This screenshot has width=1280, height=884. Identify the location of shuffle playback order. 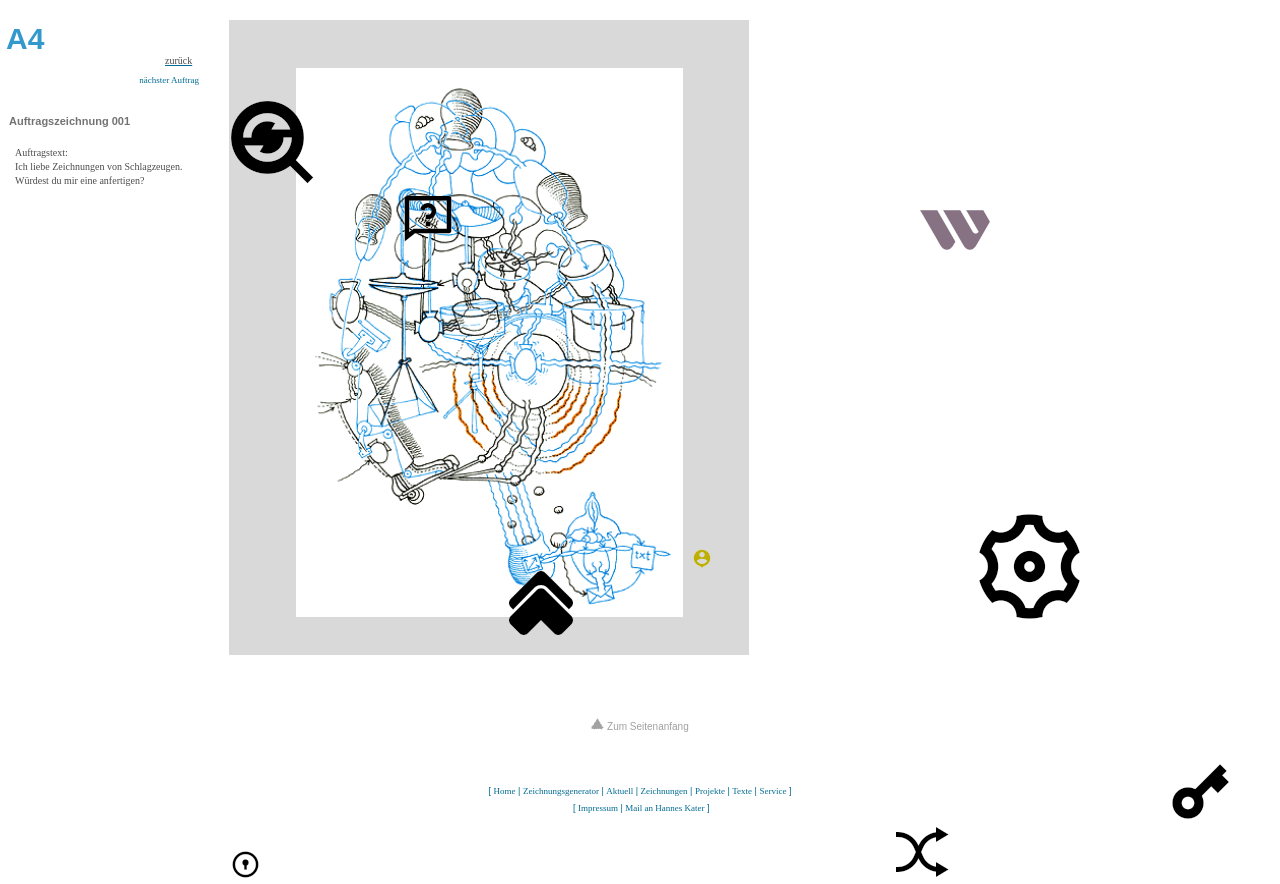
(921, 852).